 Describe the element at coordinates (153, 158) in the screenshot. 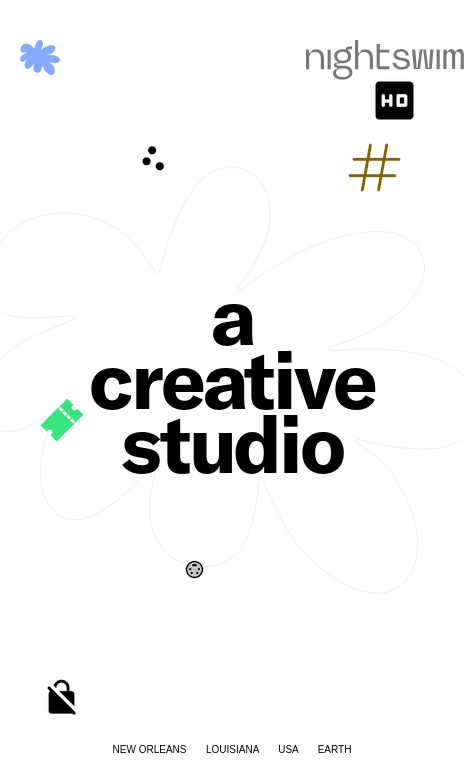

I see `view data as a scatter plot chart` at that location.